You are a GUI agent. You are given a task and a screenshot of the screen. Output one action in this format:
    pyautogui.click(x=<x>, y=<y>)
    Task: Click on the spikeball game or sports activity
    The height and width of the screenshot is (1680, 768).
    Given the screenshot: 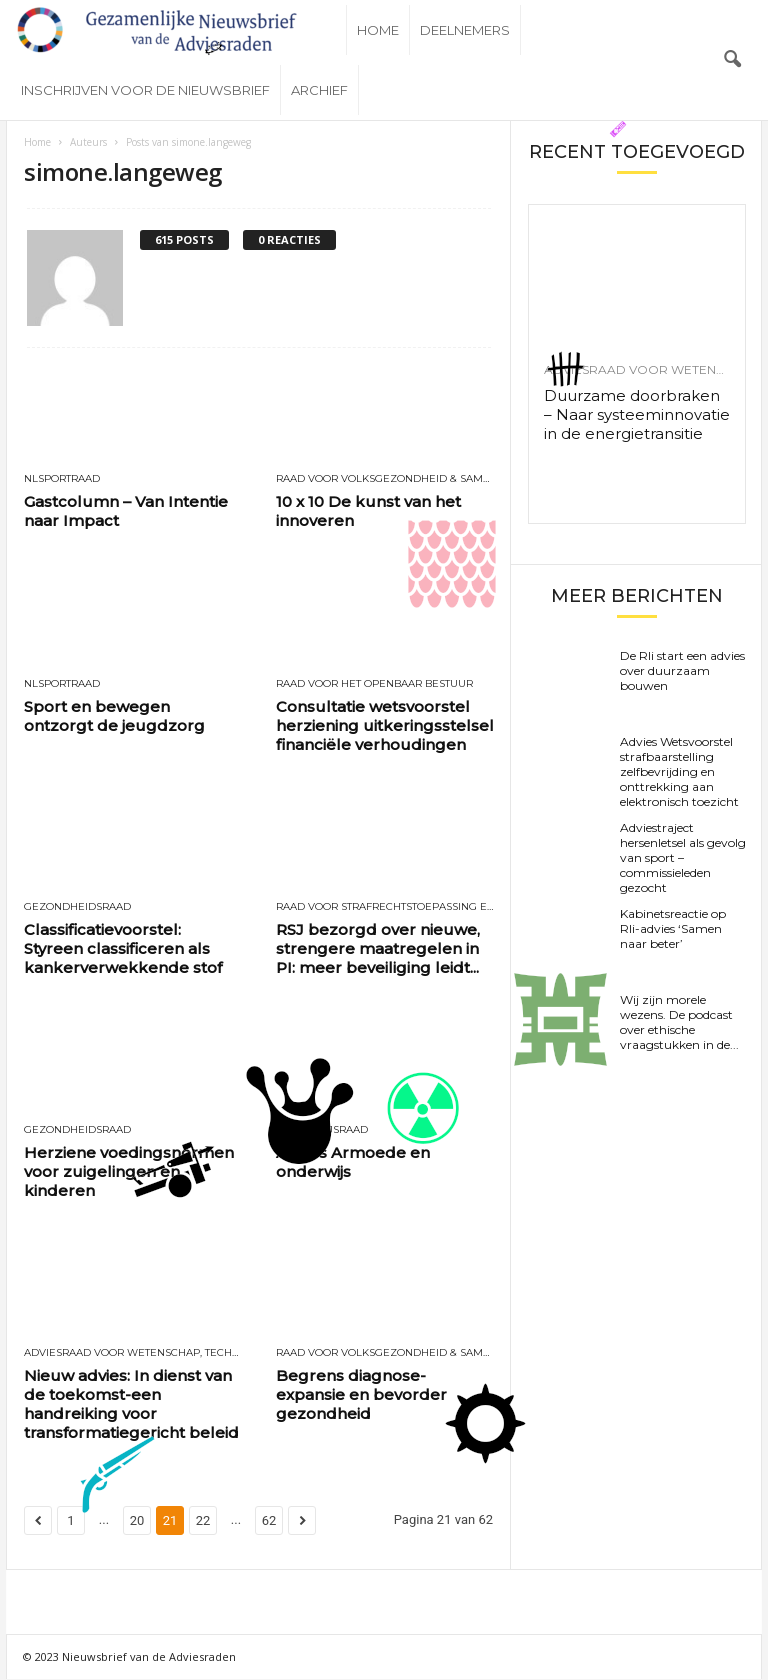 What is the action you would take?
    pyautogui.click(x=485, y=1423)
    